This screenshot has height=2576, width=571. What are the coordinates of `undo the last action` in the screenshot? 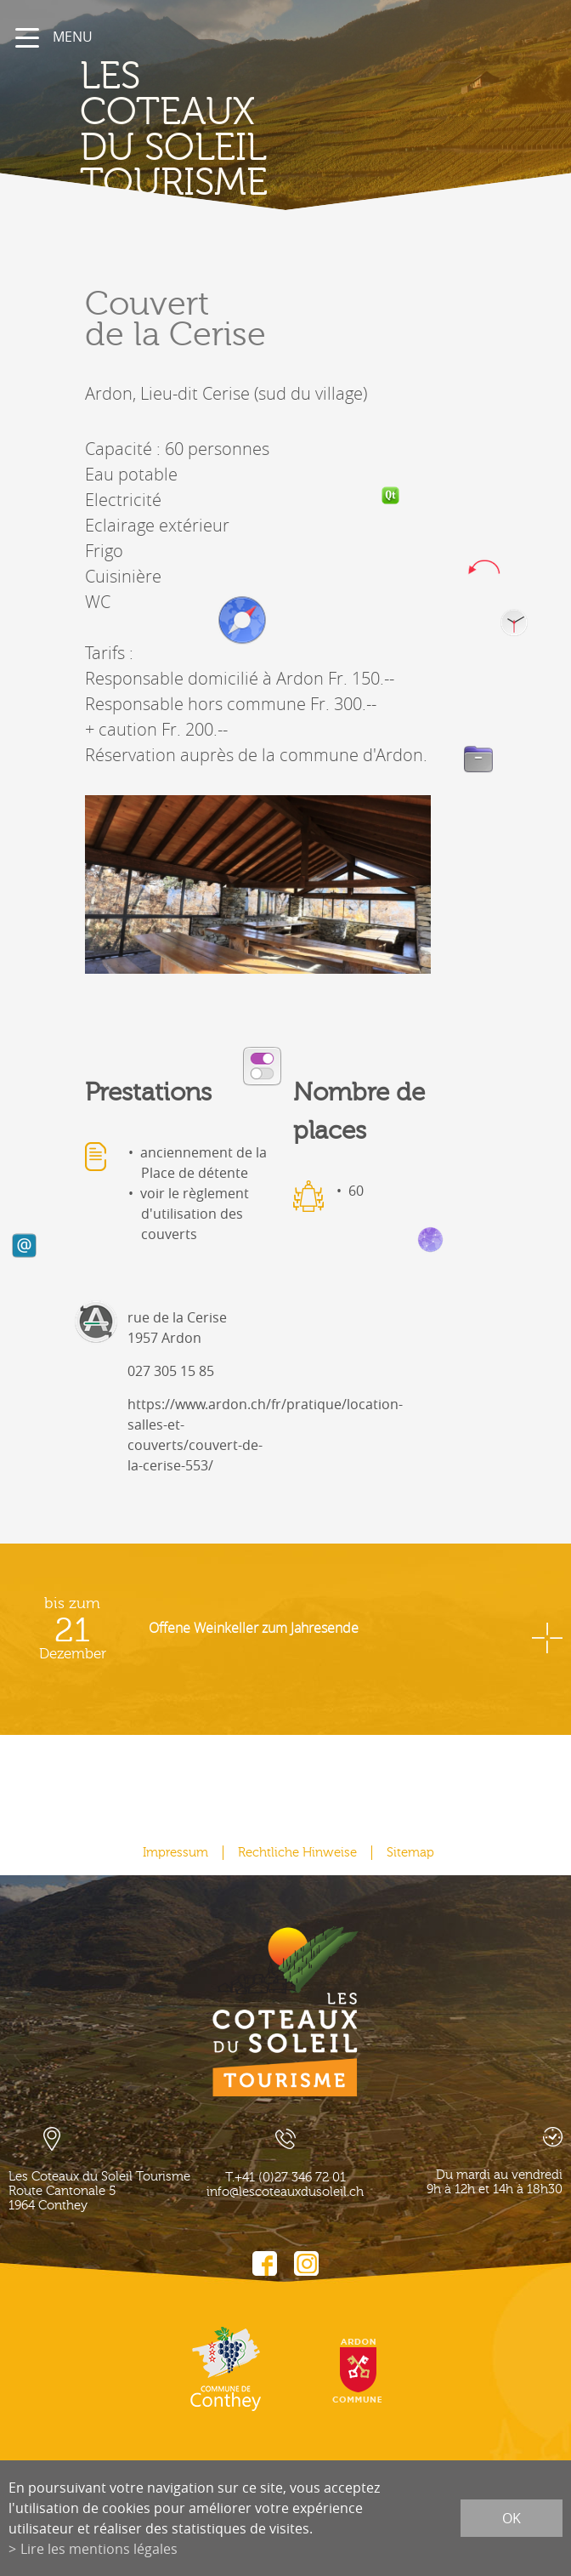 It's located at (483, 566).